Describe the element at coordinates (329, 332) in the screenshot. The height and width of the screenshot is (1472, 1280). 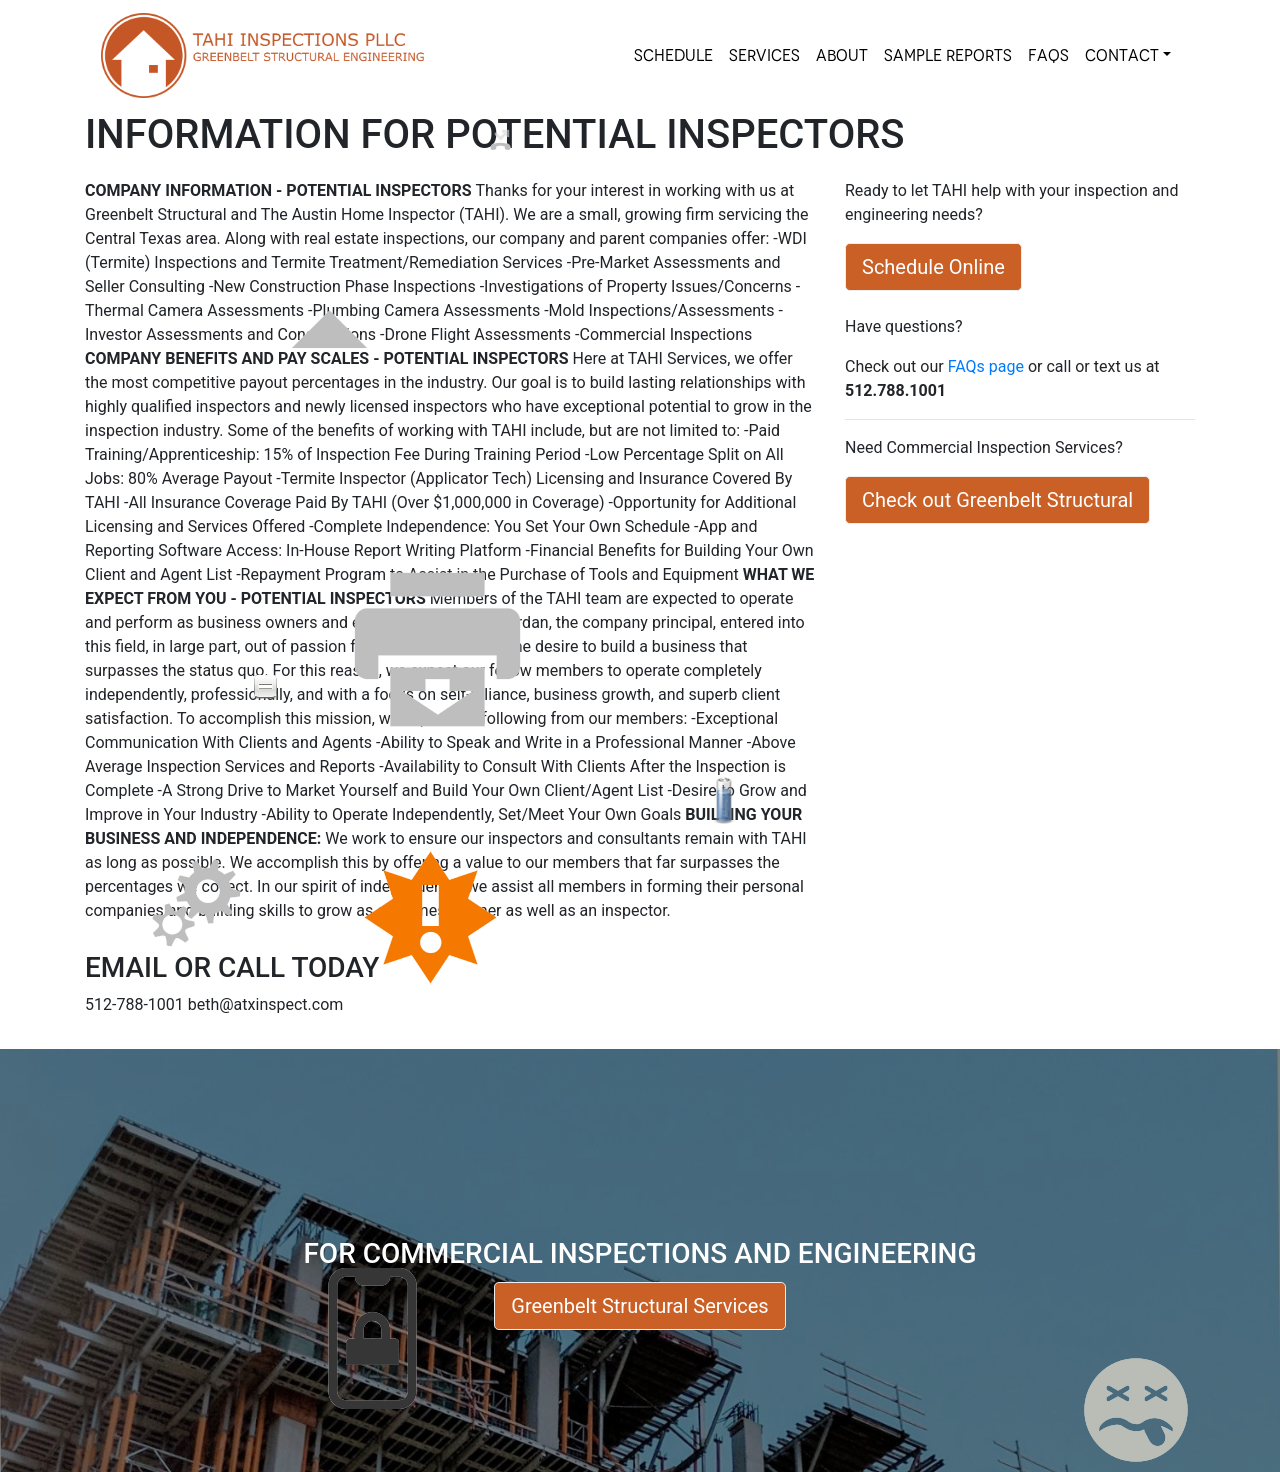
I see `scroll or pan upward` at that location.